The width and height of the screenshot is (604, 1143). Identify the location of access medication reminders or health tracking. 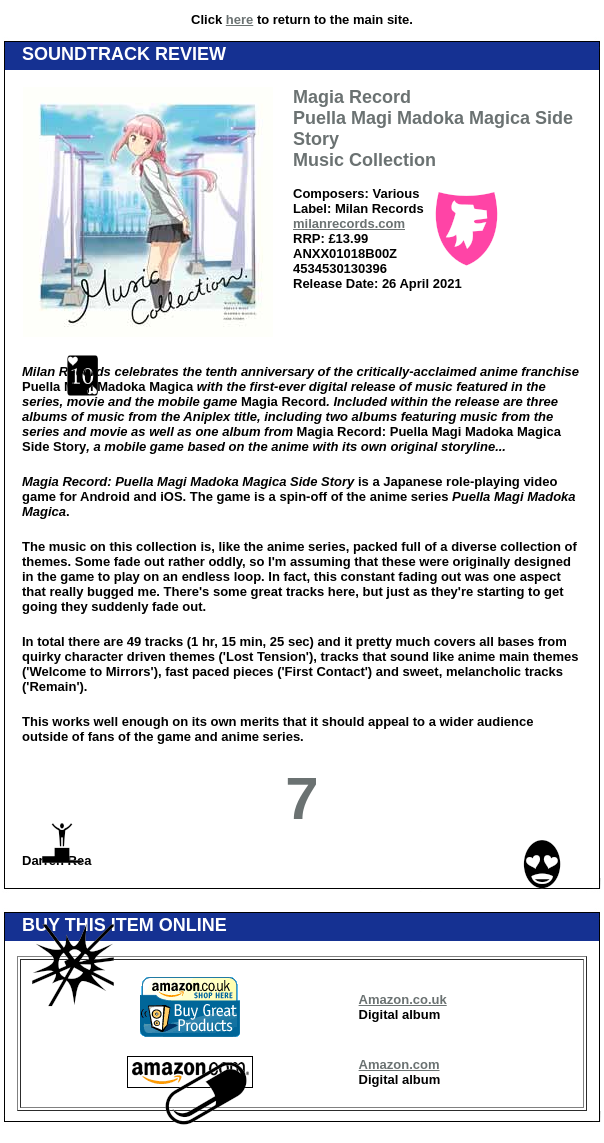
(206, 1095).